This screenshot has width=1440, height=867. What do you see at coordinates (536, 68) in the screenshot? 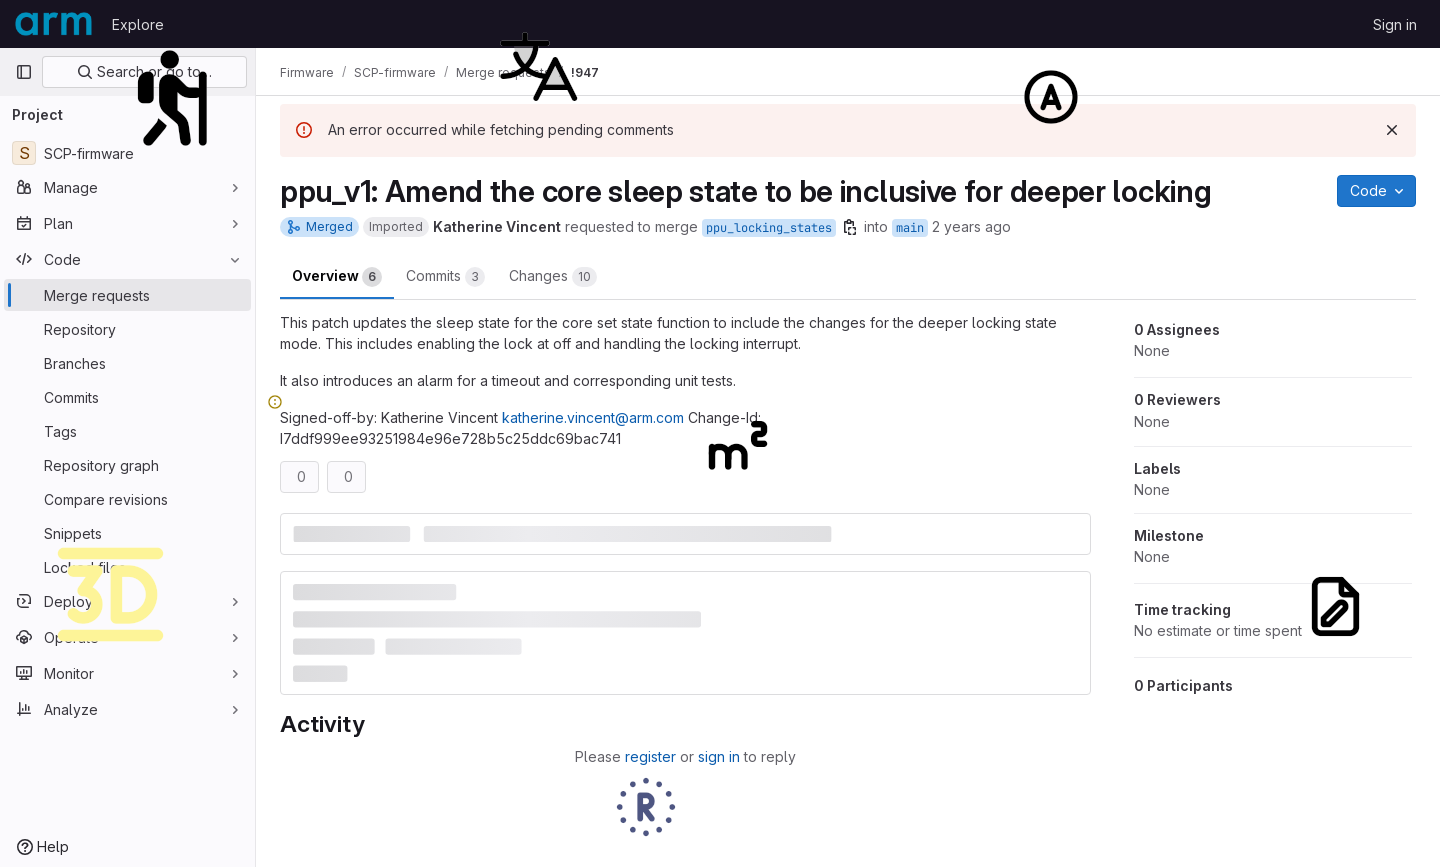
I see `translate text to another language` at bounding box center [536, 68].